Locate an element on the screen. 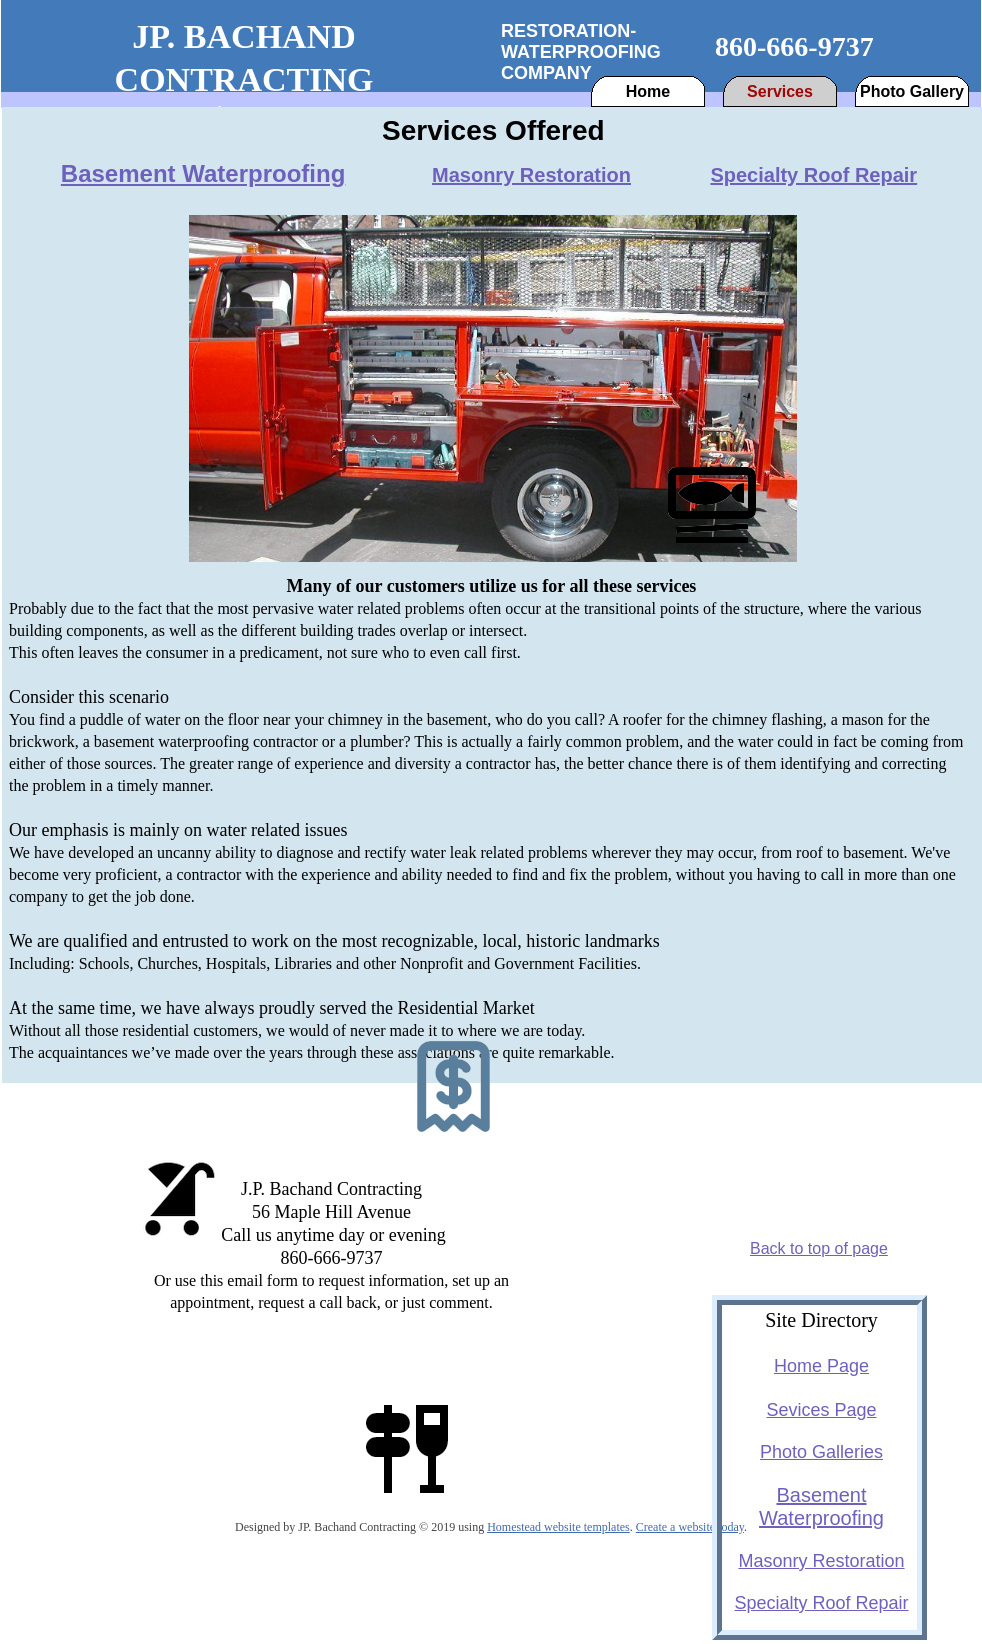  indicates stroller-friendly or family amenities available is located at coordinates (176, 1197).